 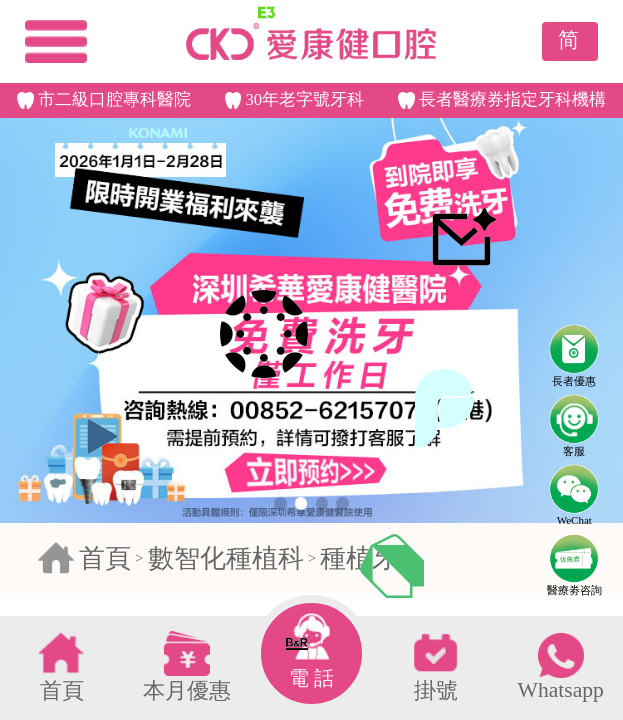 I want to click on play media or start playback, so click(x=100, y=436).